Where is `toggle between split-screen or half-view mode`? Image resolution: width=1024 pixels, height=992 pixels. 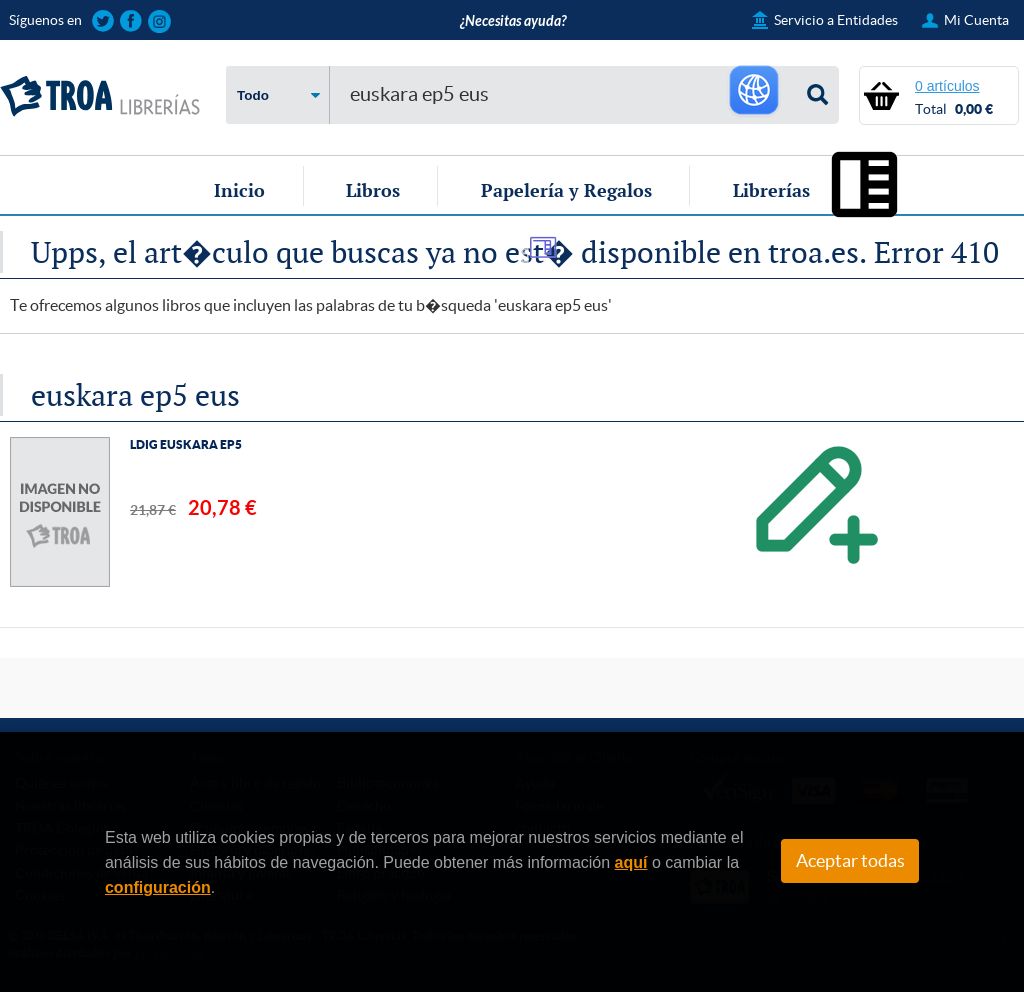 toggle between split-screen or half-view mode is located at coordinates (864, 184).